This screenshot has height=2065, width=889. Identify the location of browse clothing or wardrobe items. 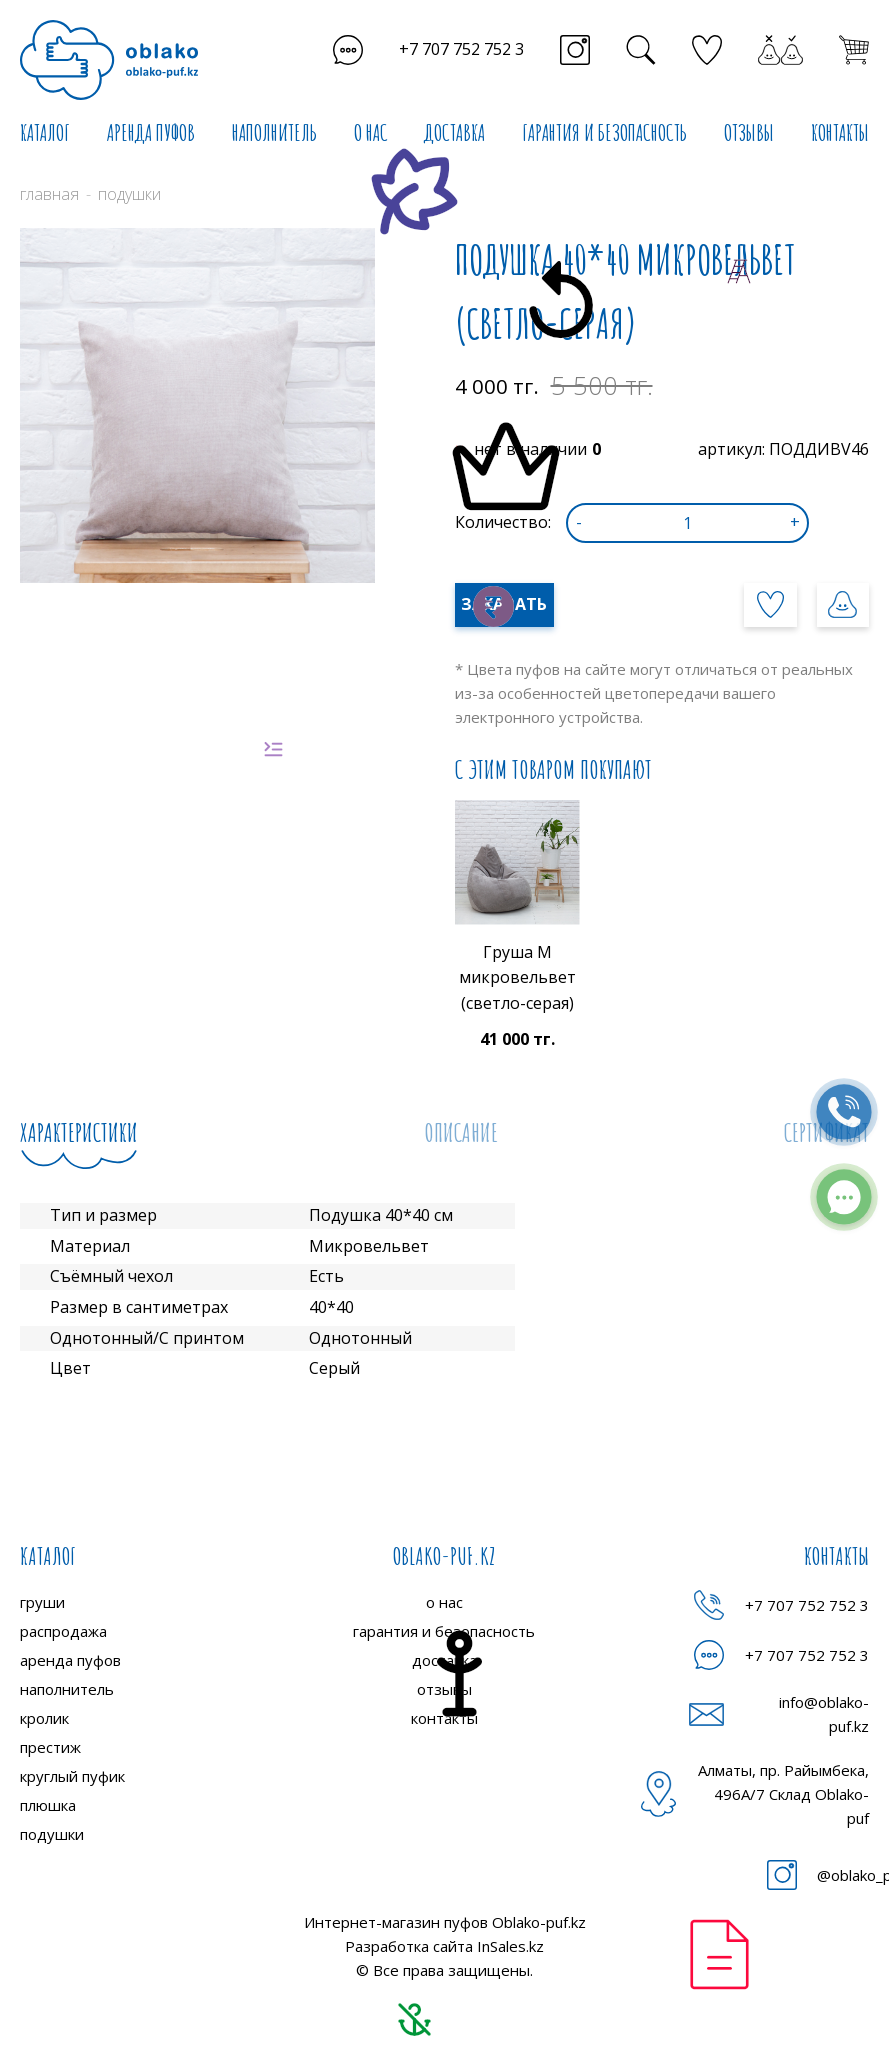
(459, 1673).